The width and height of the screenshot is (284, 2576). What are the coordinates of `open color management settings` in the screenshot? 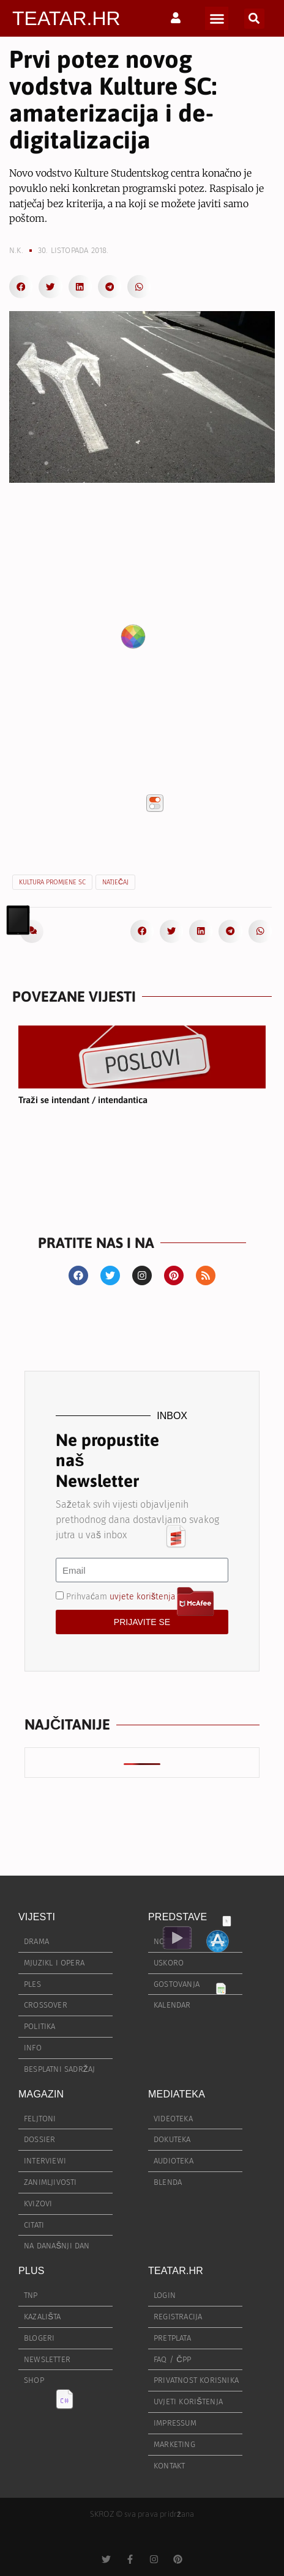 It's located at (133, 636).